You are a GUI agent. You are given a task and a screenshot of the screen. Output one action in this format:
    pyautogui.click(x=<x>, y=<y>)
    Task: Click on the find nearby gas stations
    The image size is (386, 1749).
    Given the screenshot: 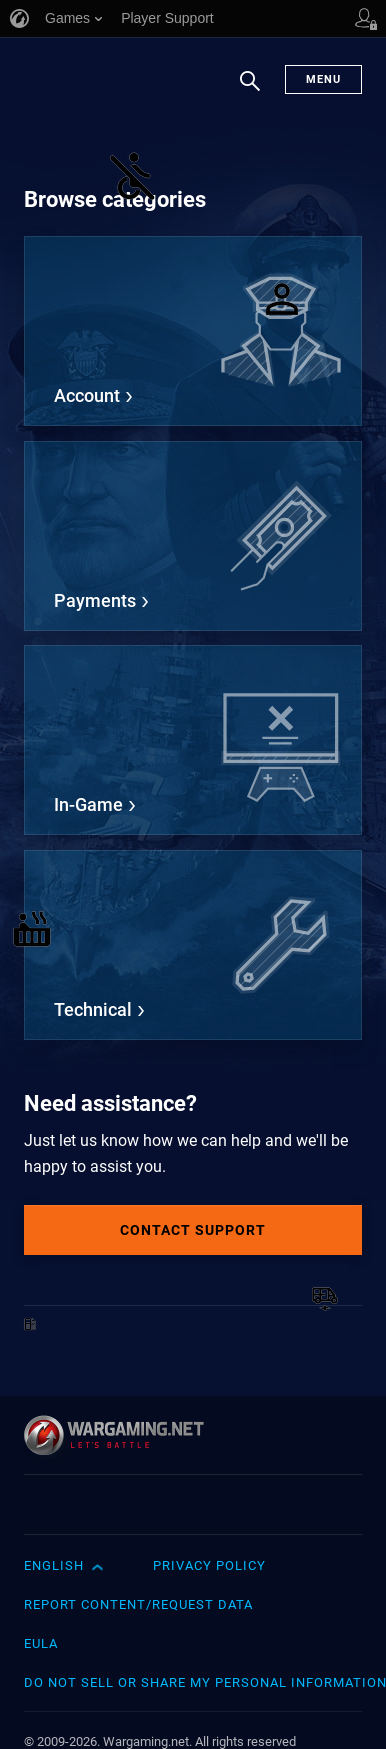 What is the action you would take?
    pyautogui.click(x=30, y=1324)
    